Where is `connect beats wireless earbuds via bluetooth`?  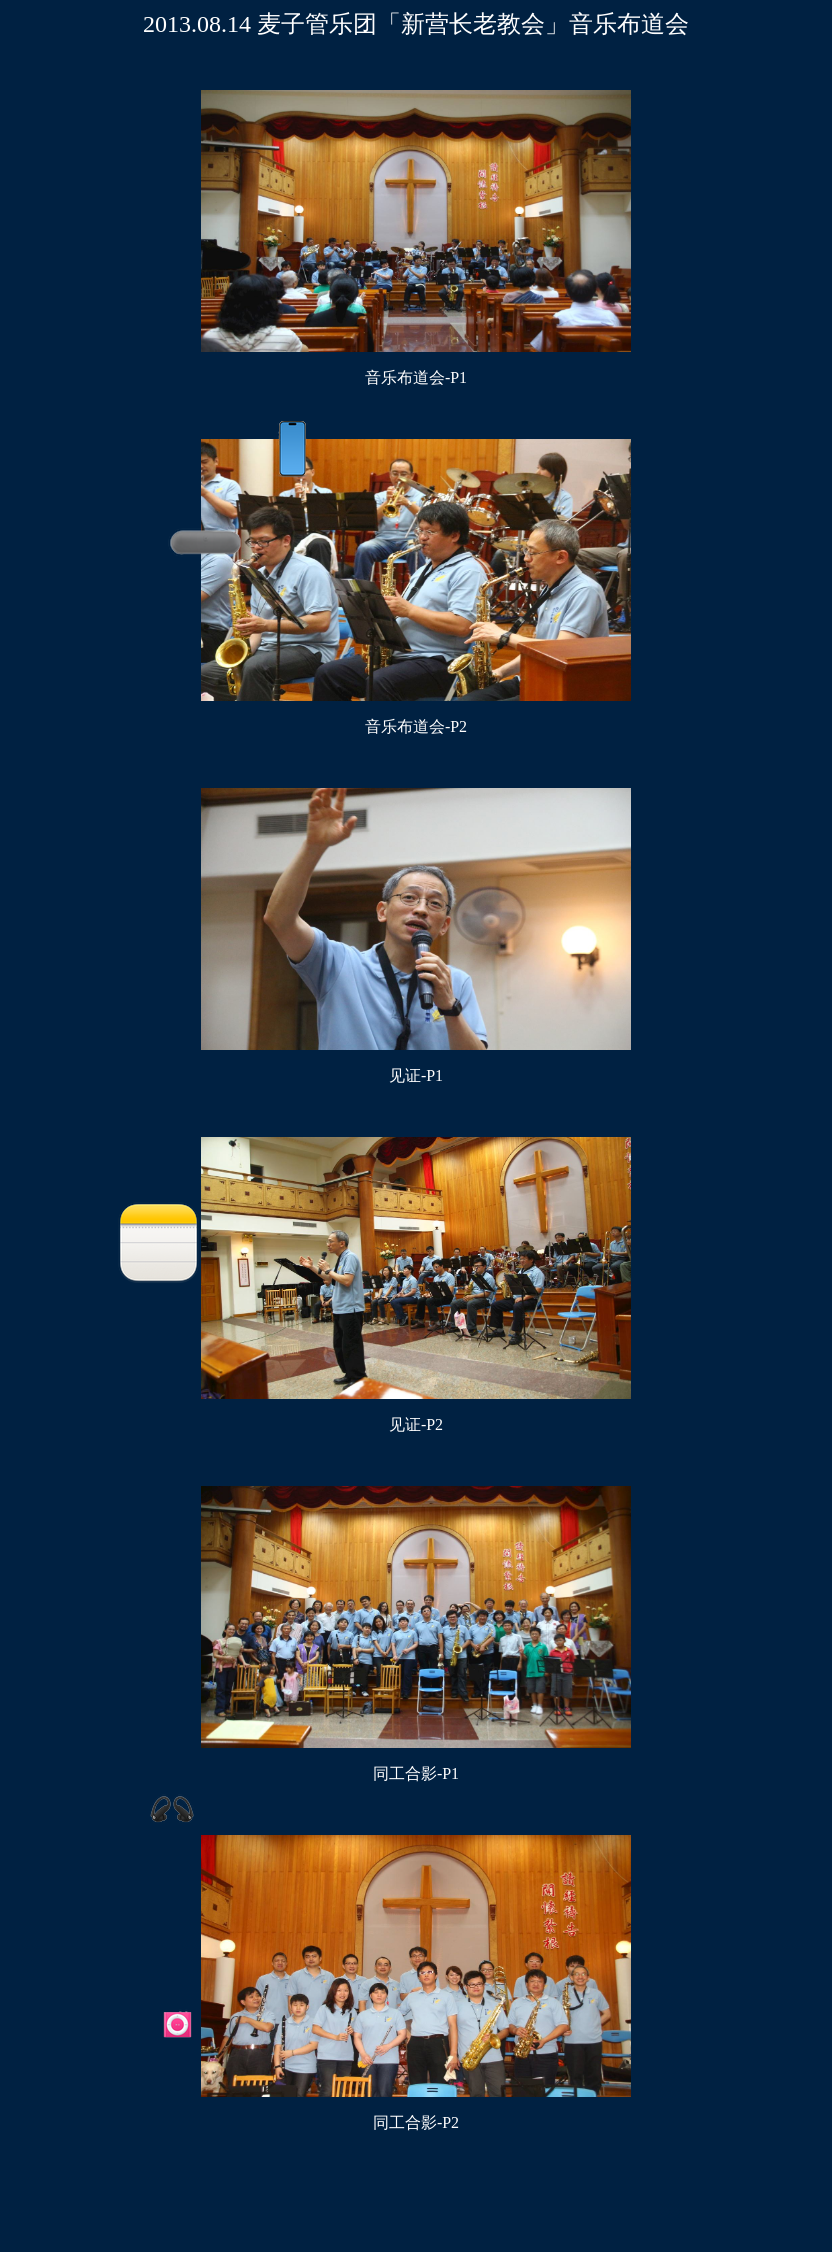 connect beats wireless earbuds via bluetooth is located at coordinates (172, 1811).